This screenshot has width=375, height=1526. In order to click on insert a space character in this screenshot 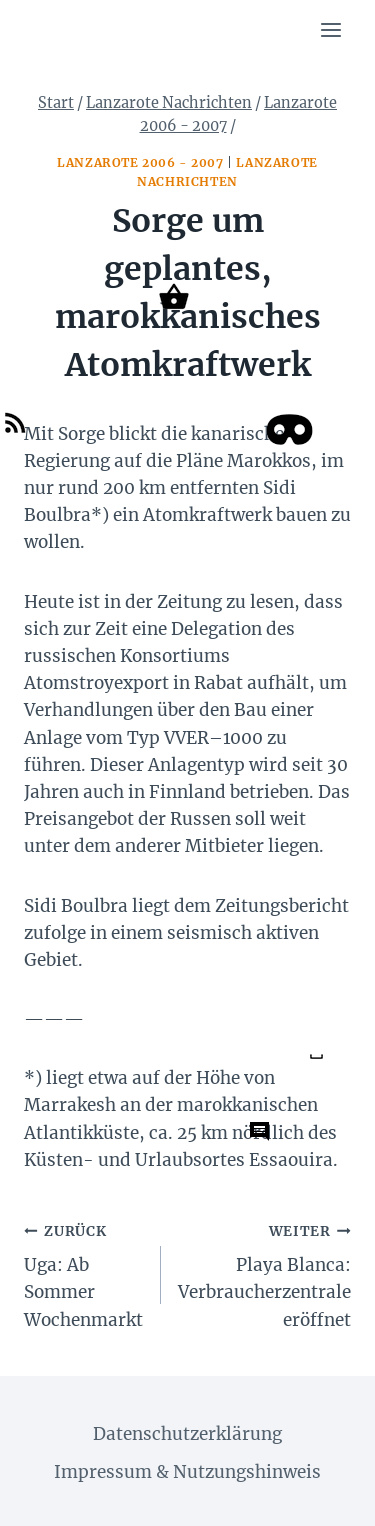, I will do `click(316, 1056)`.